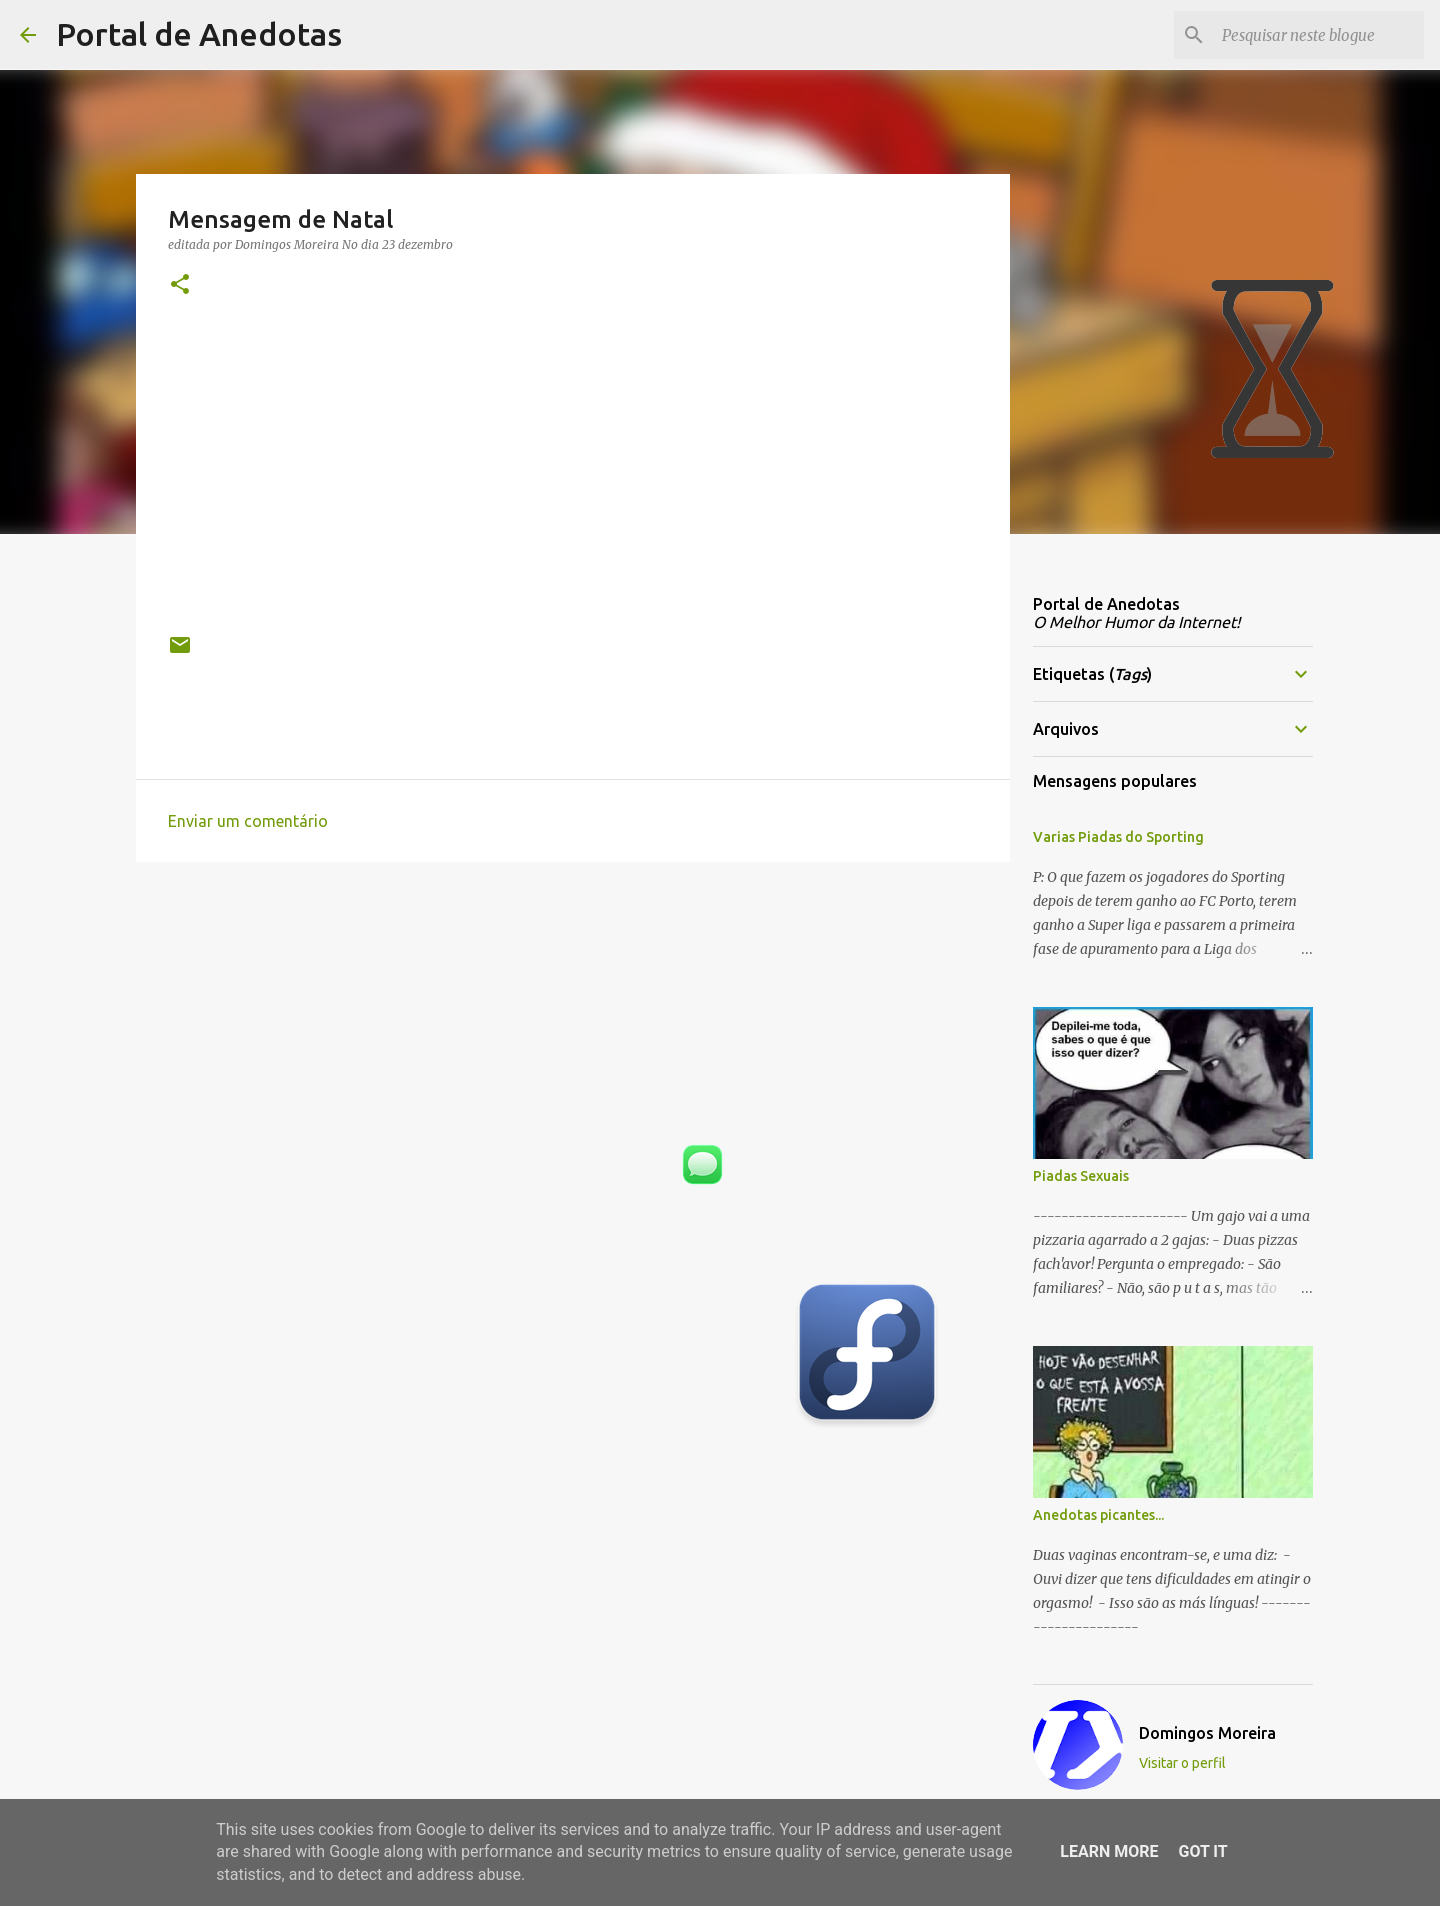  What do you see at coordinates (1278, 369) in the screenshot?
I see `access screen time settings` at bounding box center [1278, 369].